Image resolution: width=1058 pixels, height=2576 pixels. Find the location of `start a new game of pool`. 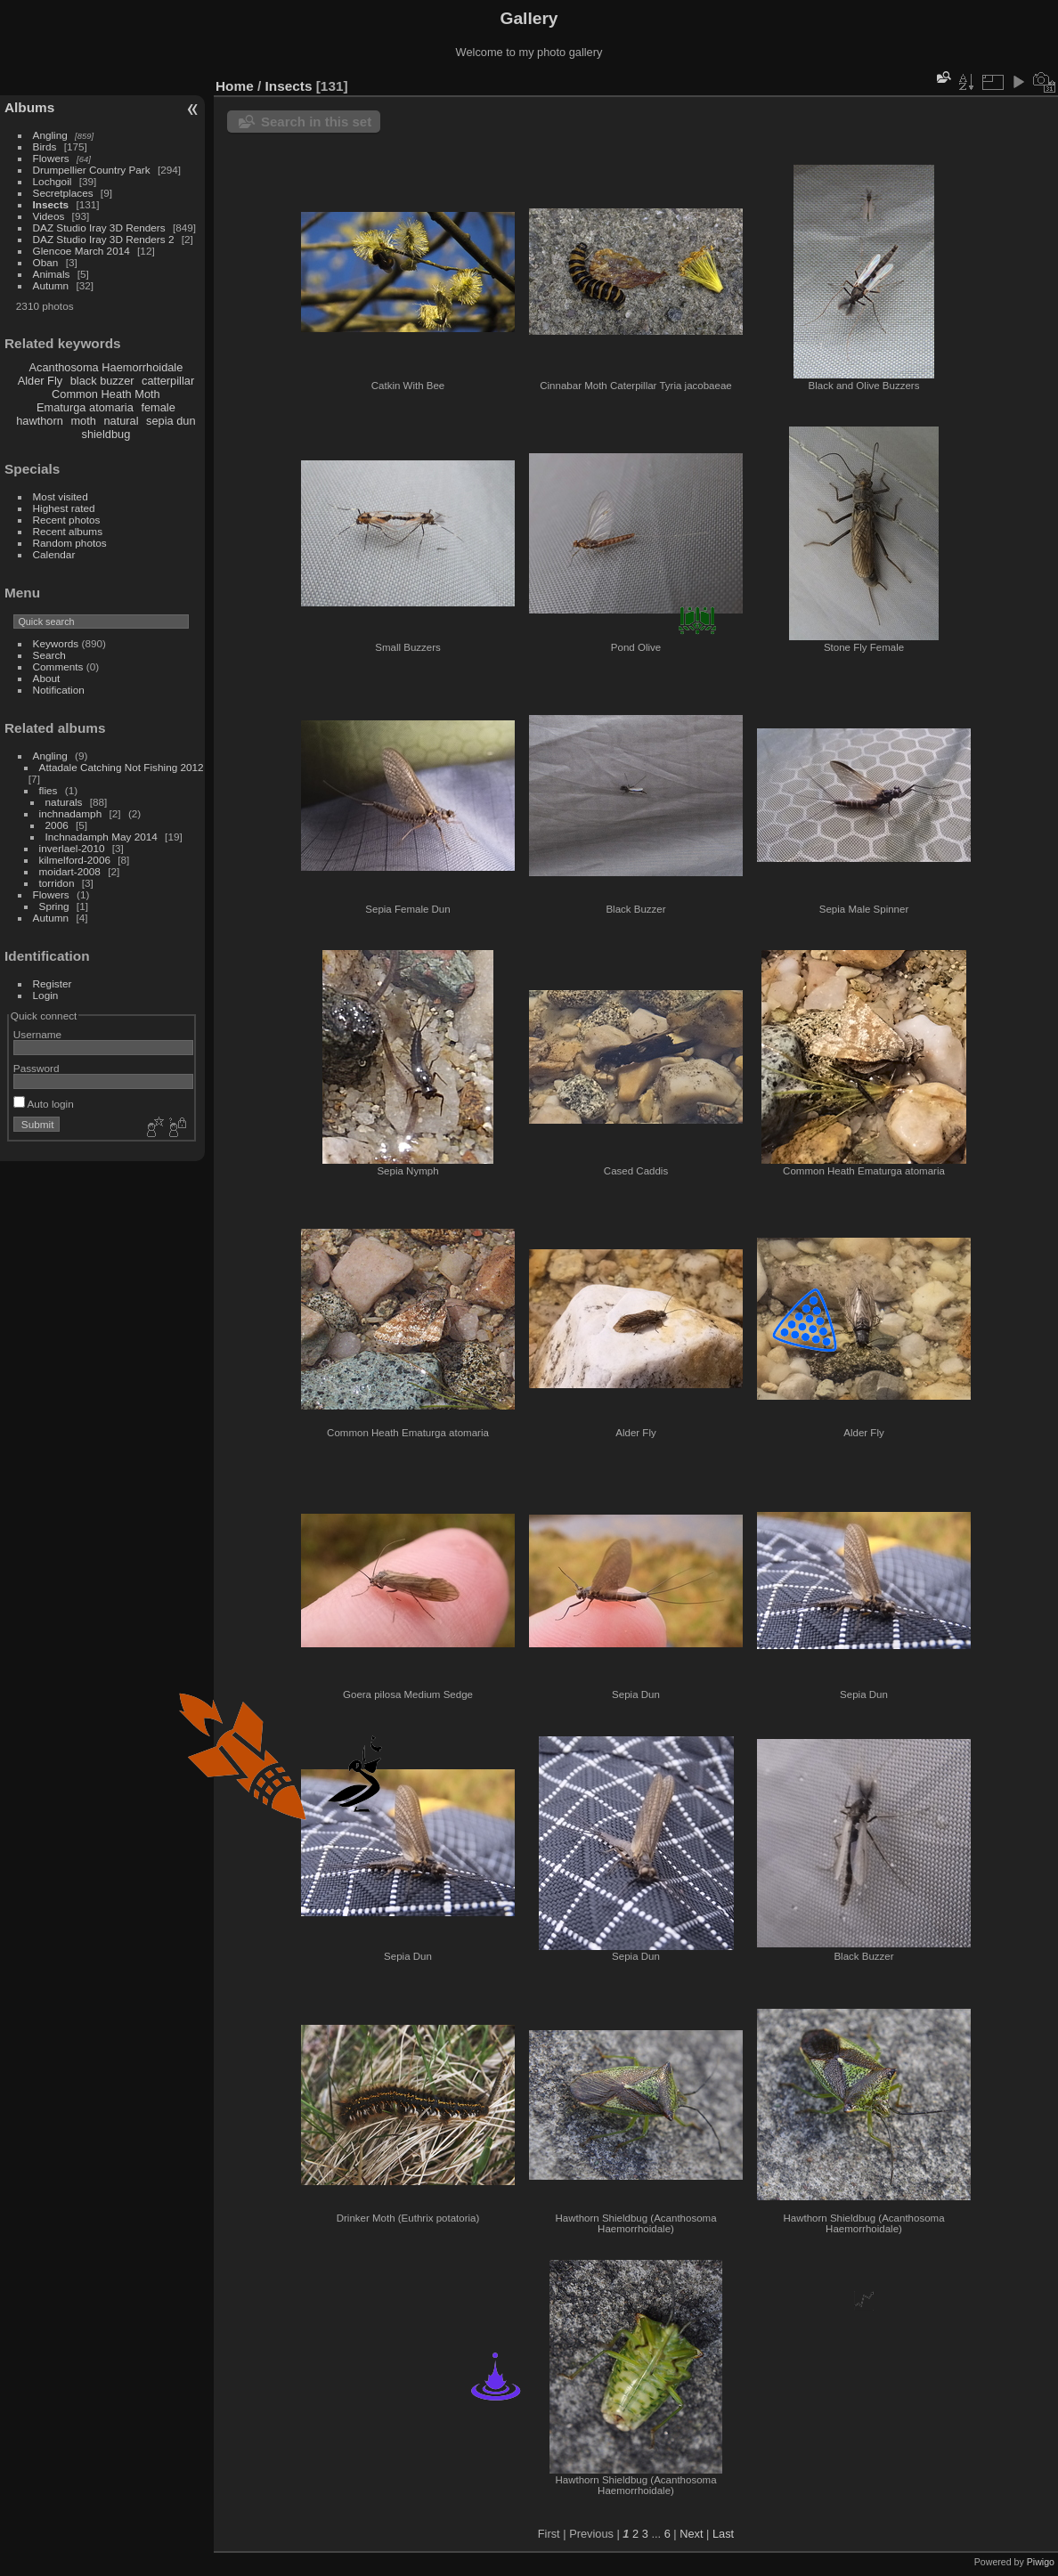

start a new game of pool is located at coordinates (804, 1320).